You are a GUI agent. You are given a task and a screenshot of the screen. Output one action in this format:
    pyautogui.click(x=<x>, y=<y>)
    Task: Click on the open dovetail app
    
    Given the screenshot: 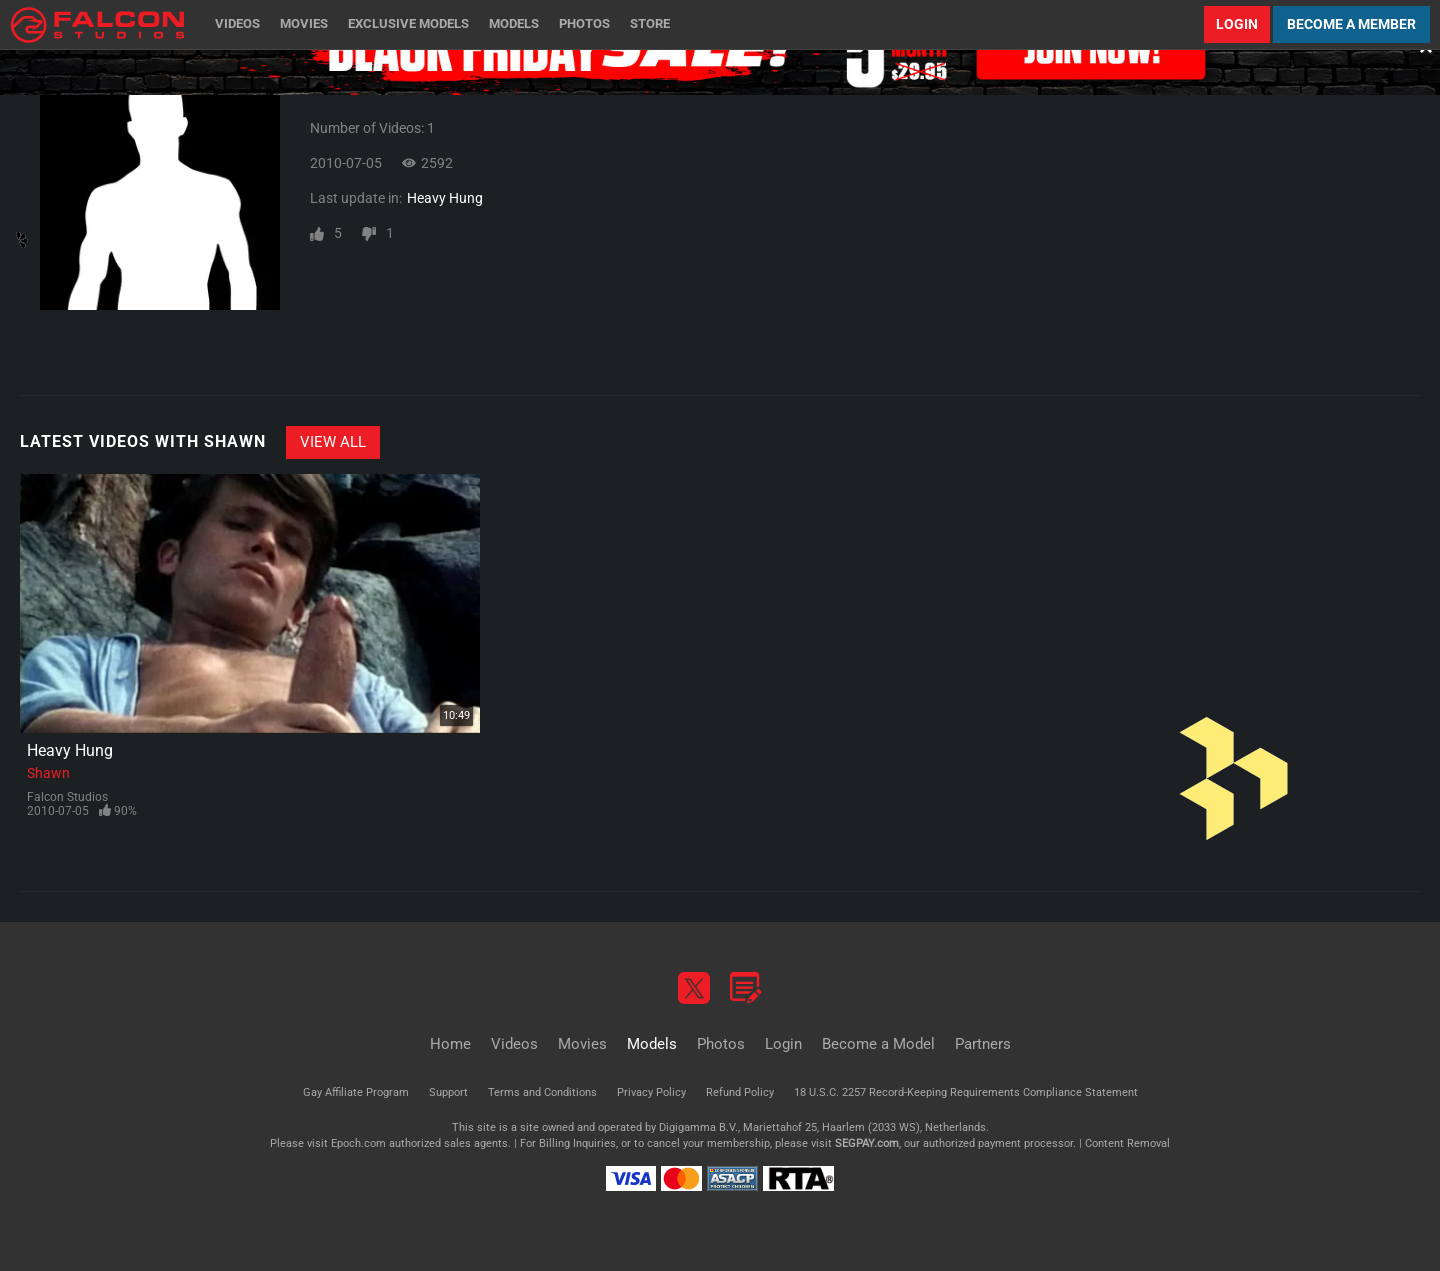 What is the action you would take?
    pyautogui.click(x=1233, y=778)
    